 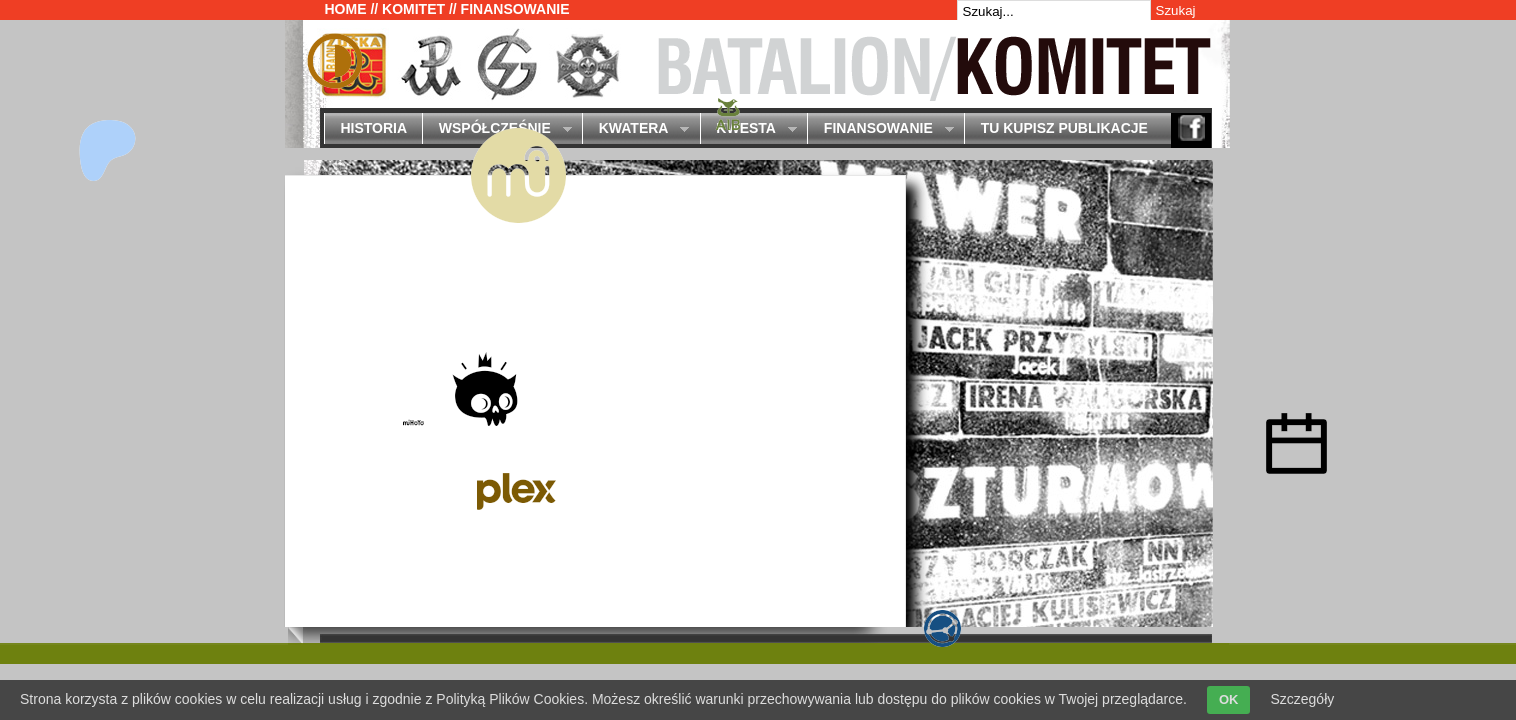 What do you see at coordinates (728, 114) in the screenshot?
I see `AIB (Allied Irish Banks) logo` at bounding box center [728, 114].